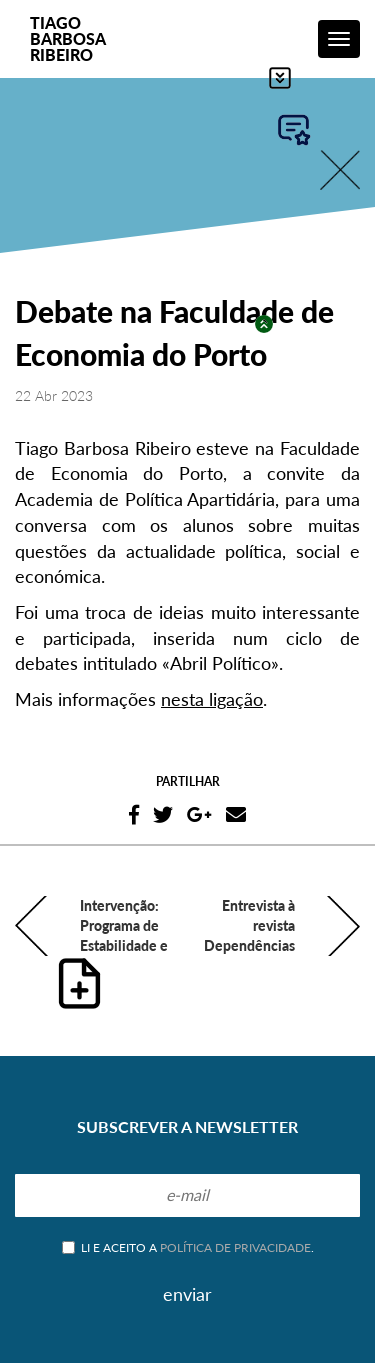 This screenshot has height=1363, width=375. I want to click on collapse or minimize content section, so click(280, 78).